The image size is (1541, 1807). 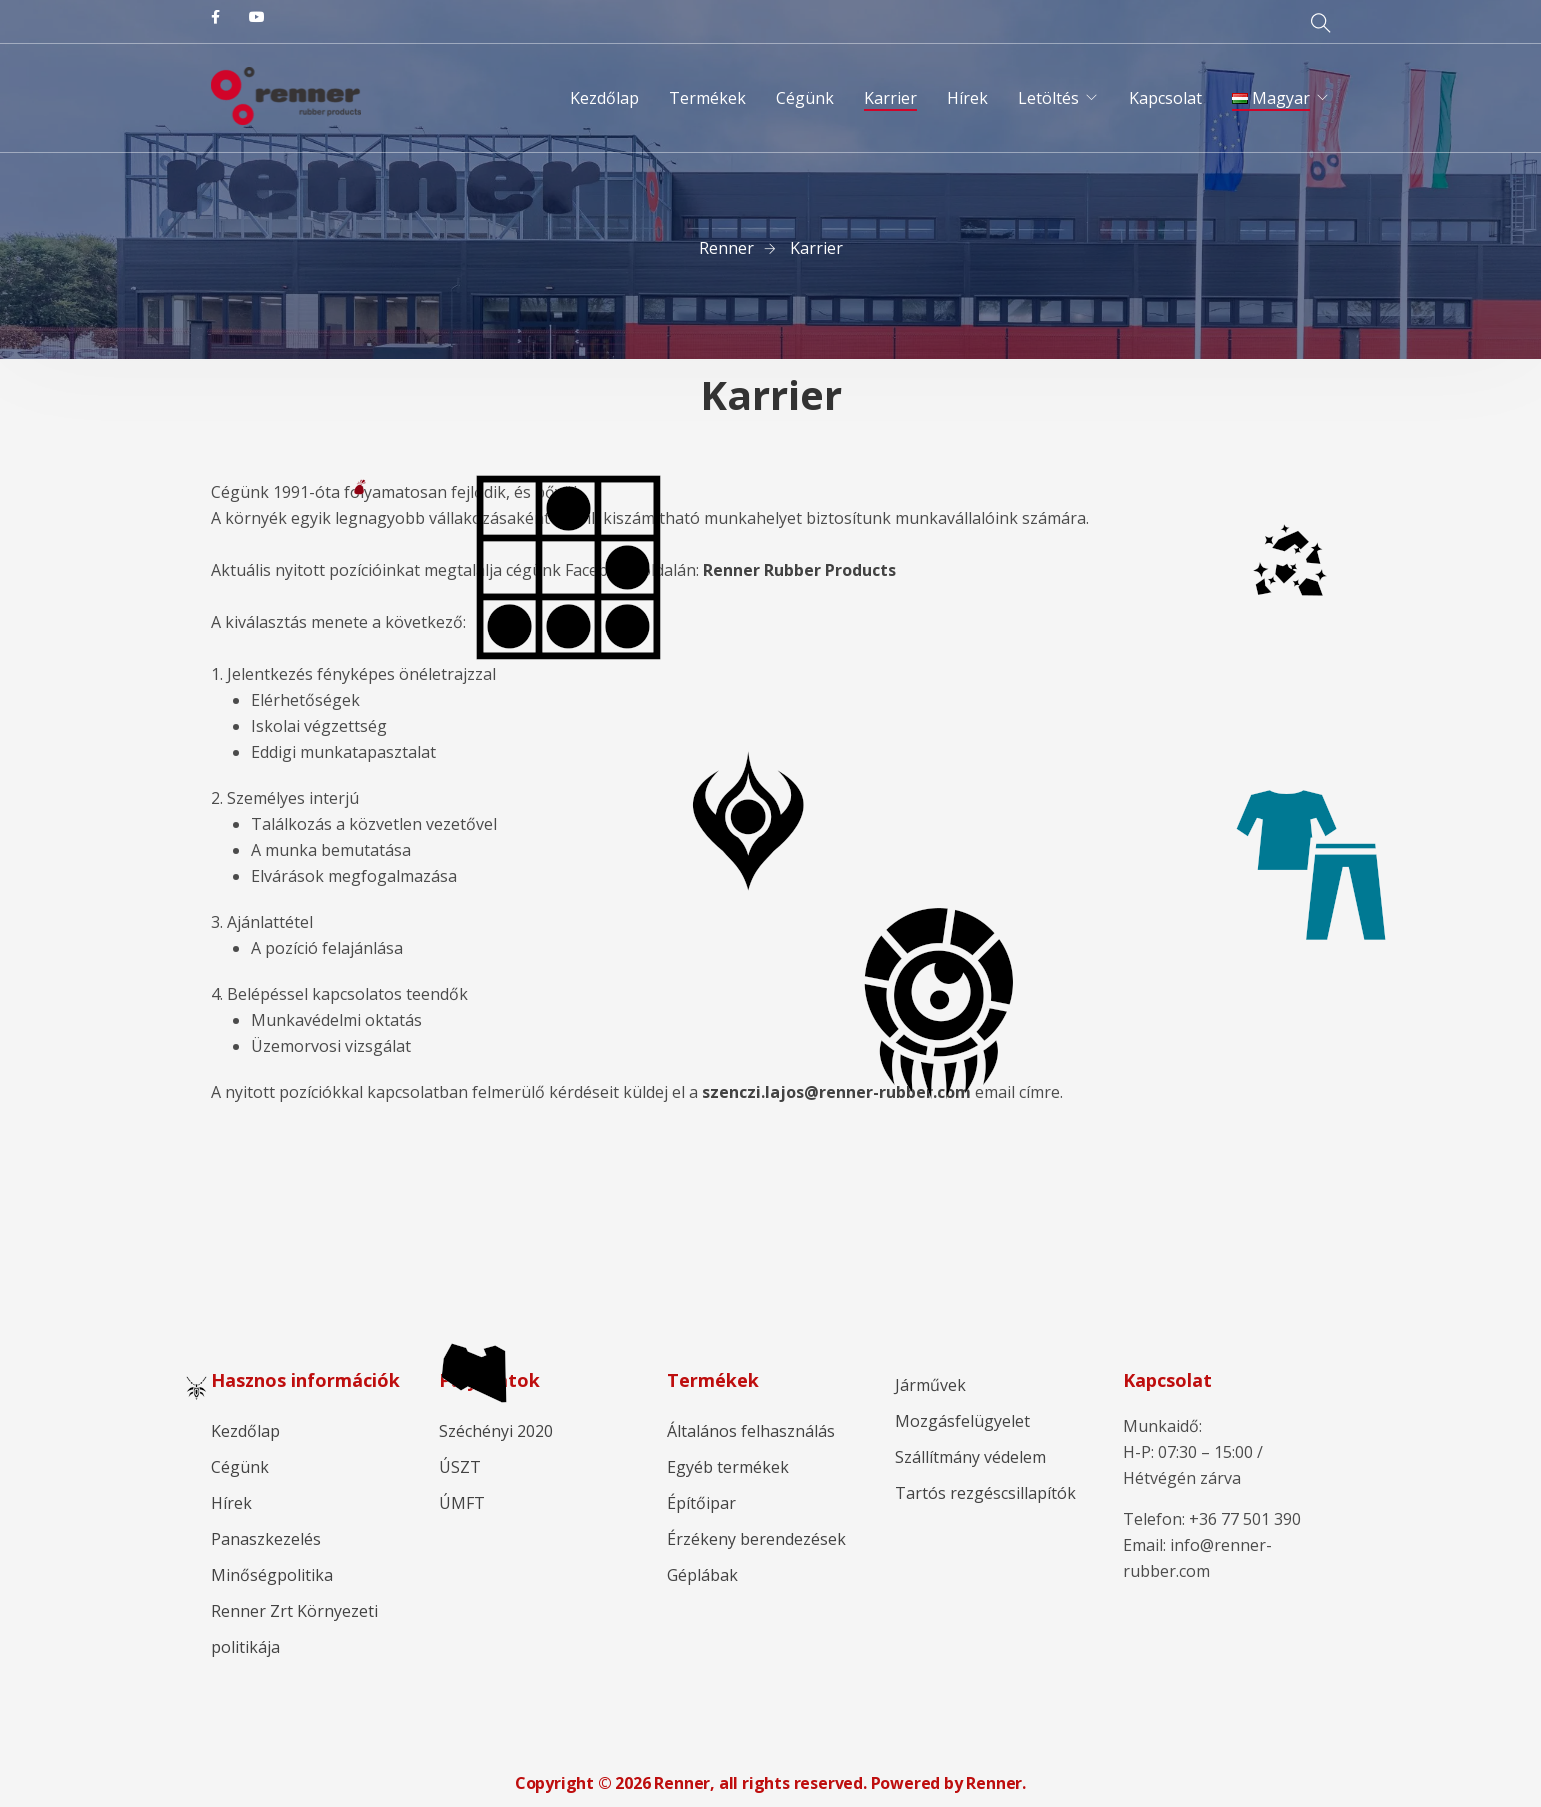 What do you see at coordinates (747, 821) in the screenshot?
I see `activate alien fire ability or power` at bounding box center [747, 821].